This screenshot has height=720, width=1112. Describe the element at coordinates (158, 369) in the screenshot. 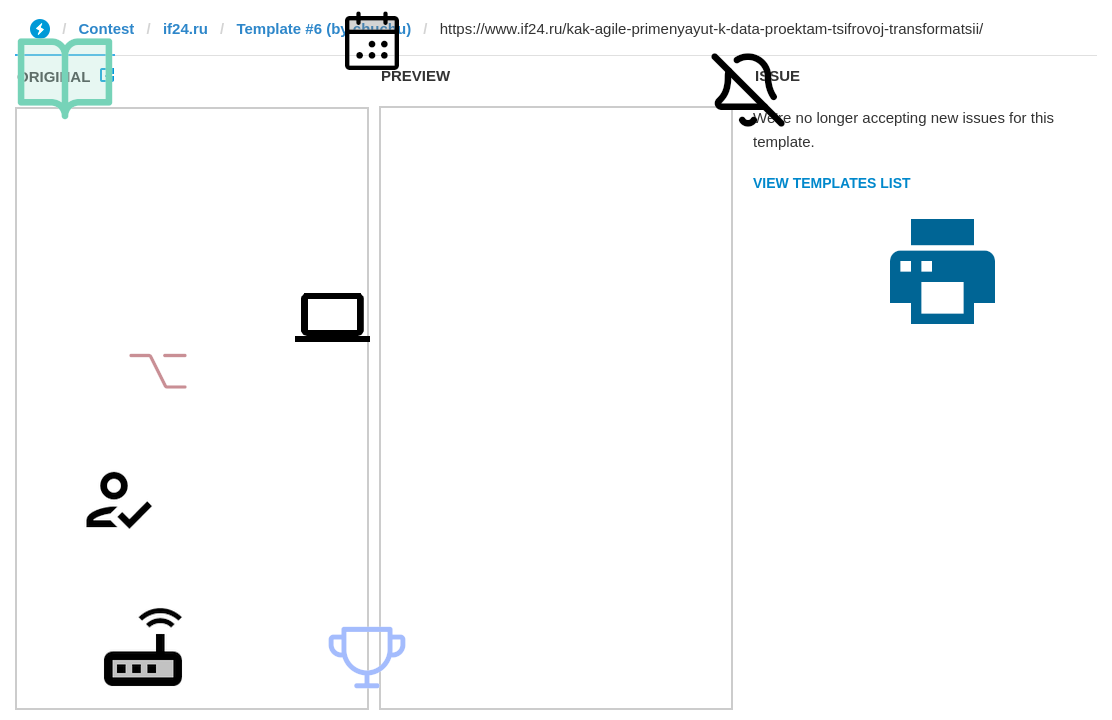

I see `indicates the option or alt key modifier` at that location.